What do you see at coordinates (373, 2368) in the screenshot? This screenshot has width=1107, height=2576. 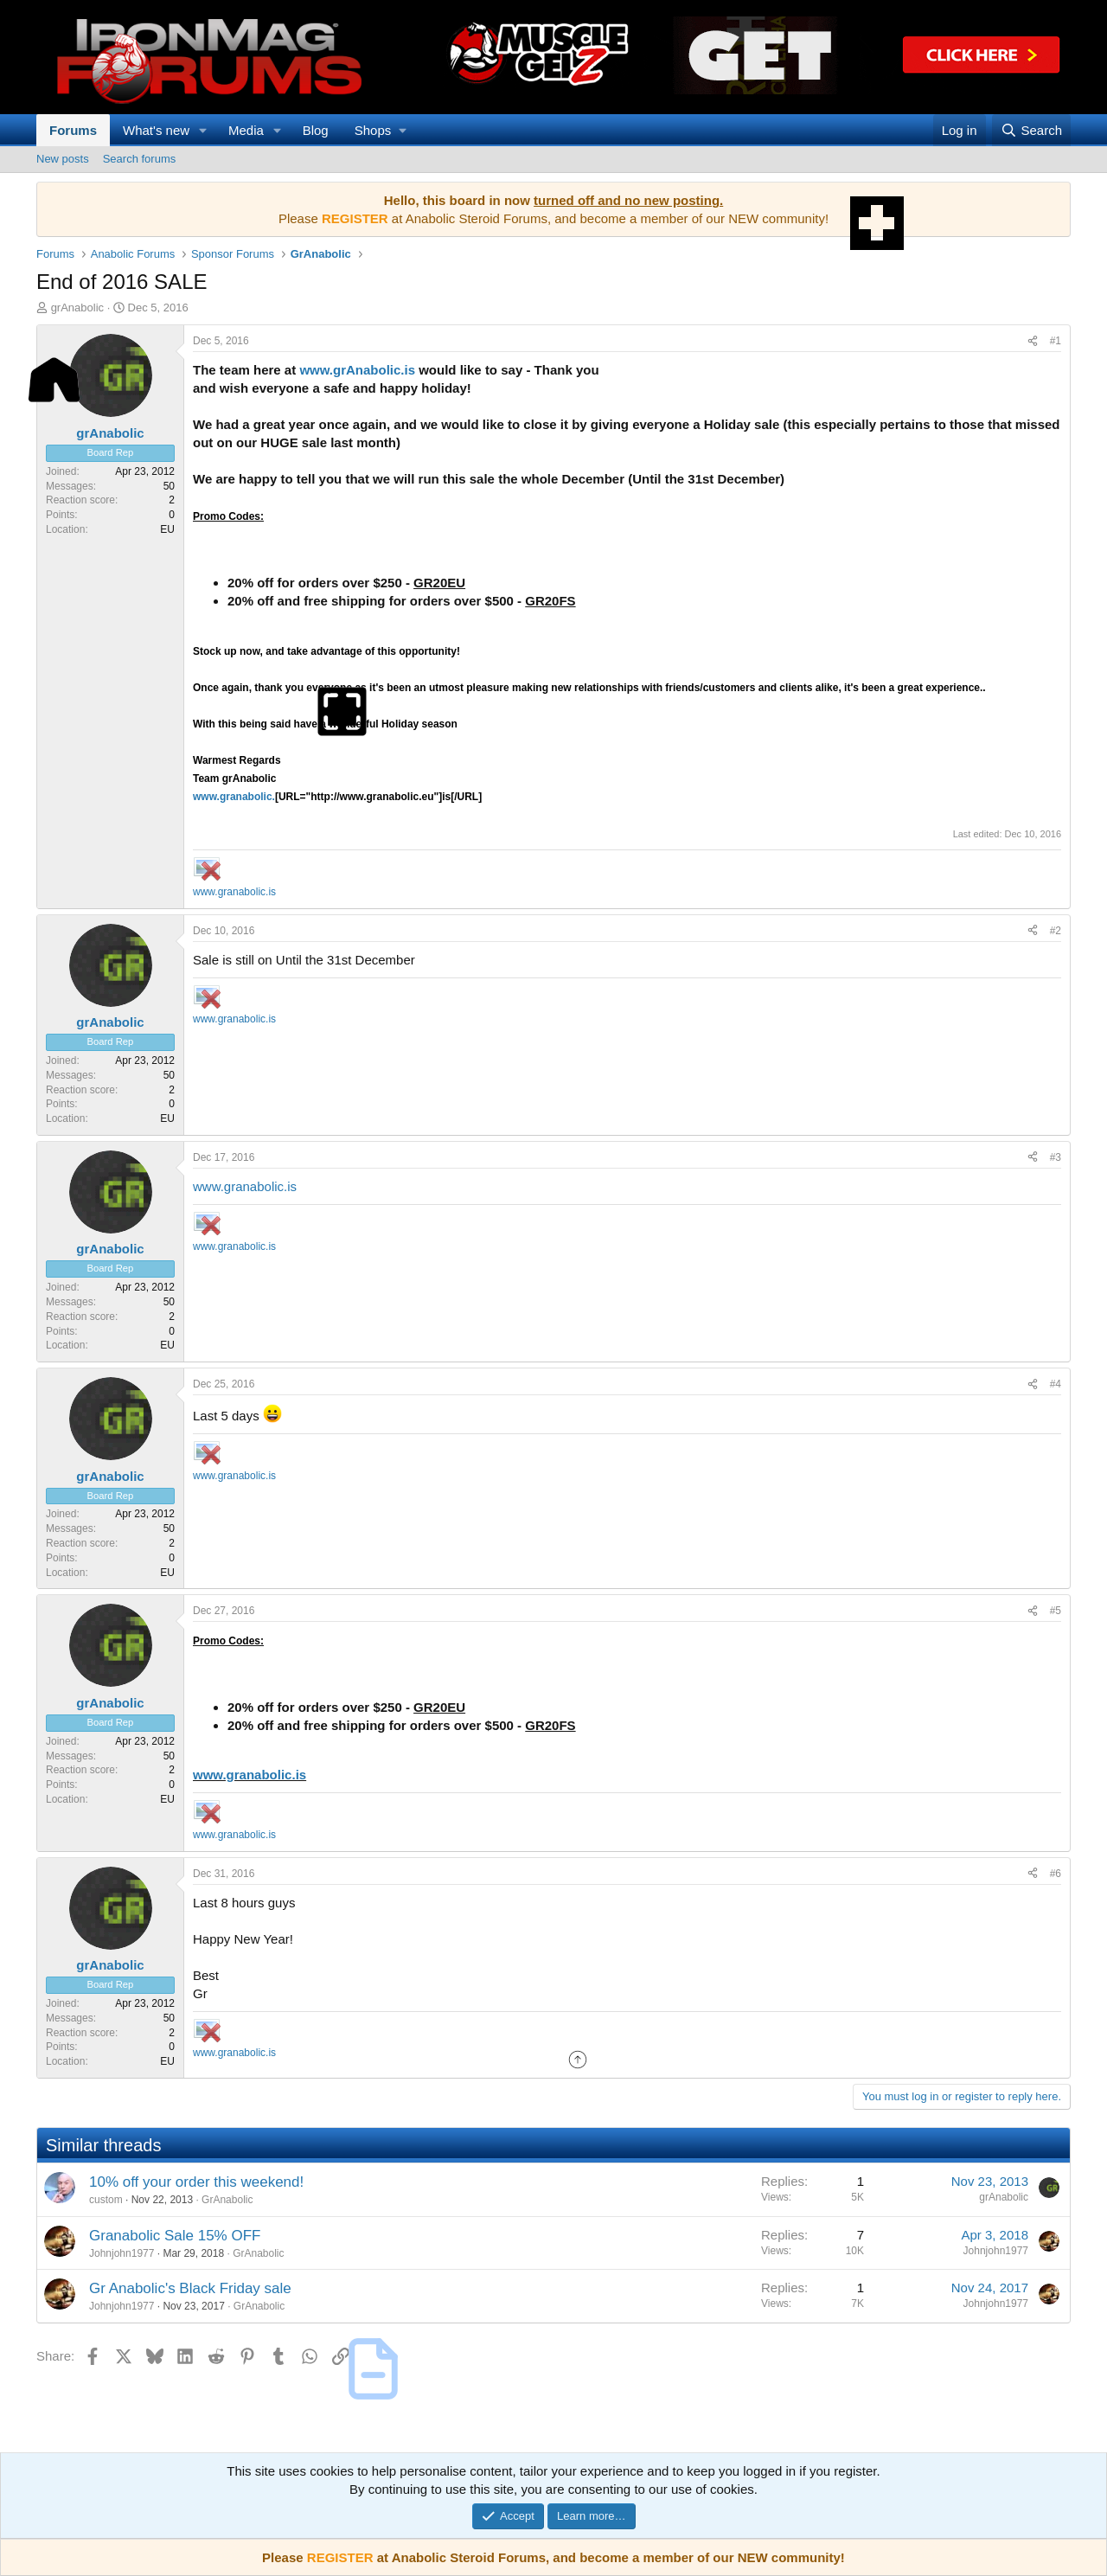 I see `remove a file from the list` at bounding box center [373, 2368].